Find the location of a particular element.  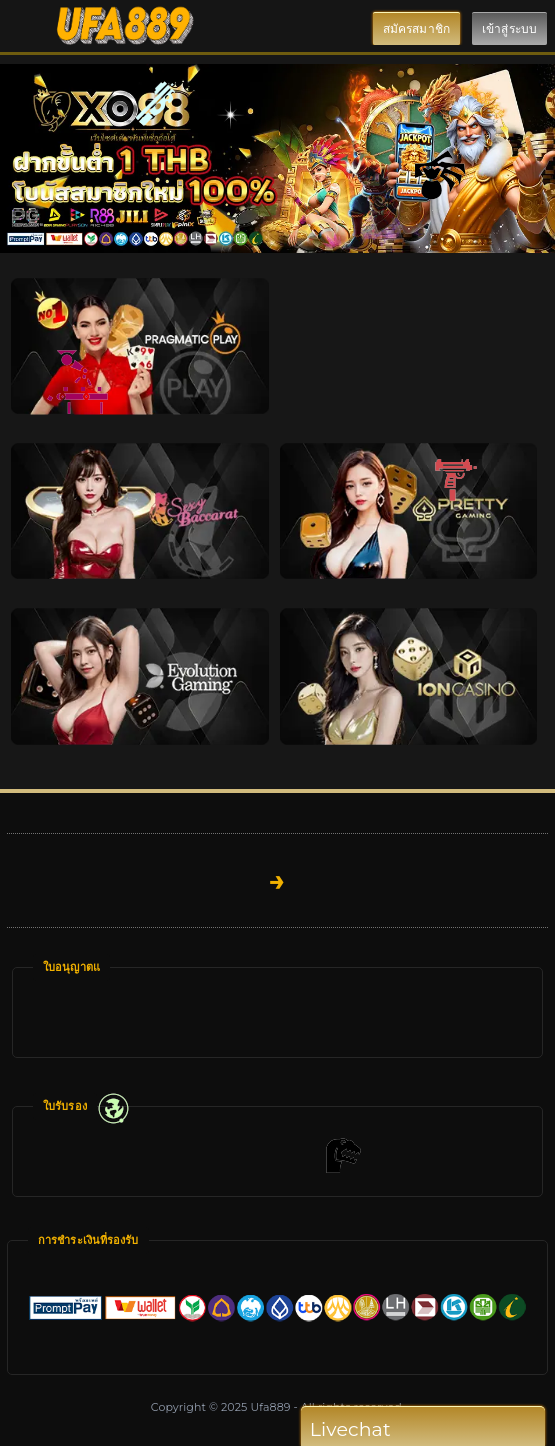

access automation or manufacturing settings is located at coordinates (75, 381).